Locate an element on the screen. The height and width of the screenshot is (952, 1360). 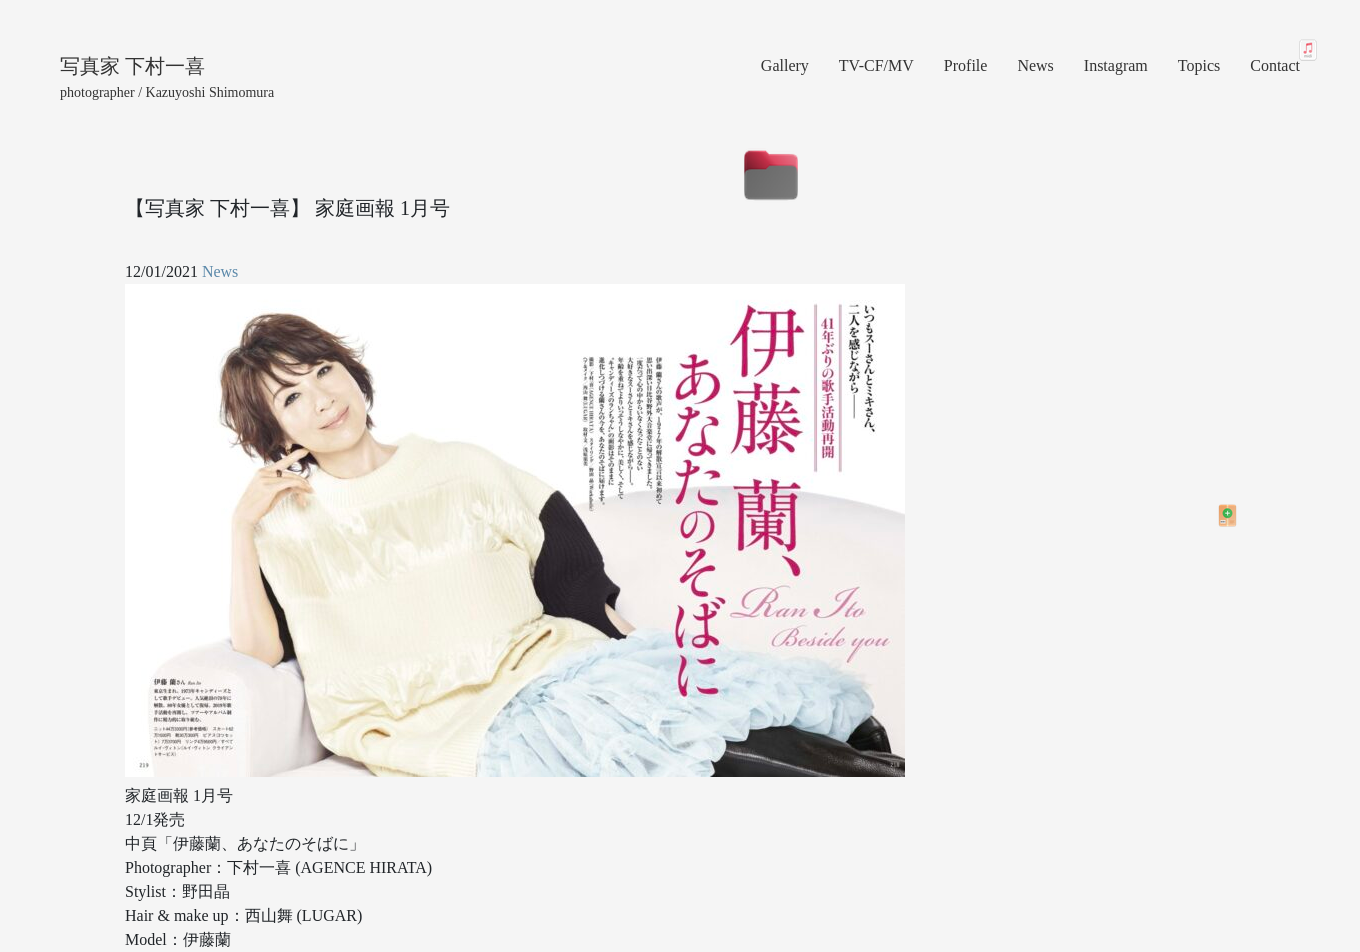
add a new package to install queue is located at coordinates (1227, 515).